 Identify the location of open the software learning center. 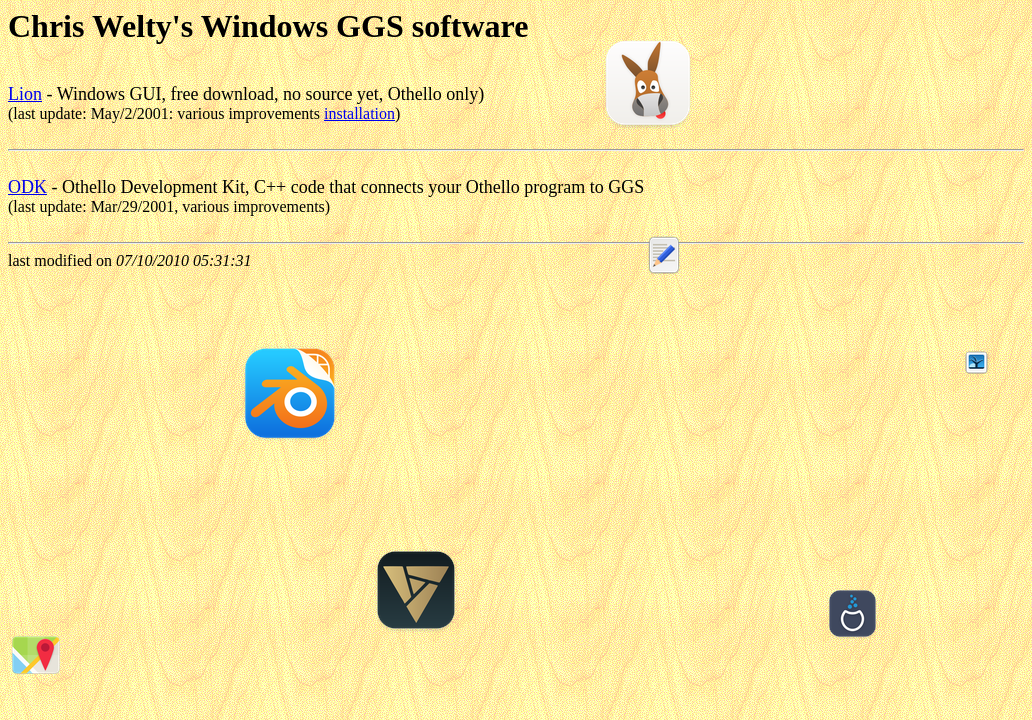
(664, 255).